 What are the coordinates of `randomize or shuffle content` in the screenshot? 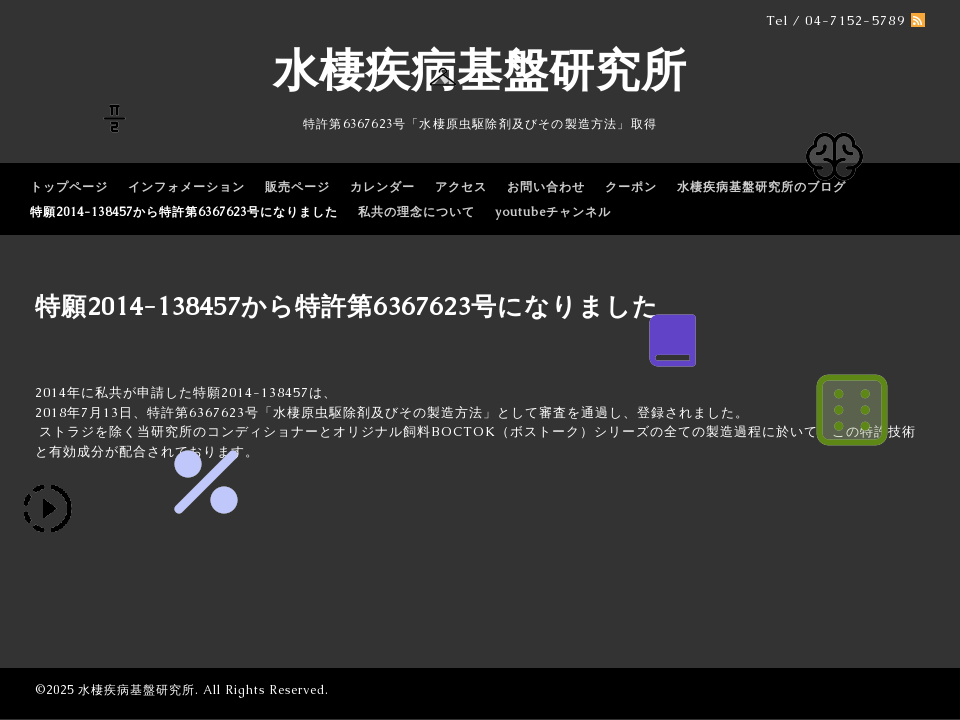 It's located at (852, 410).